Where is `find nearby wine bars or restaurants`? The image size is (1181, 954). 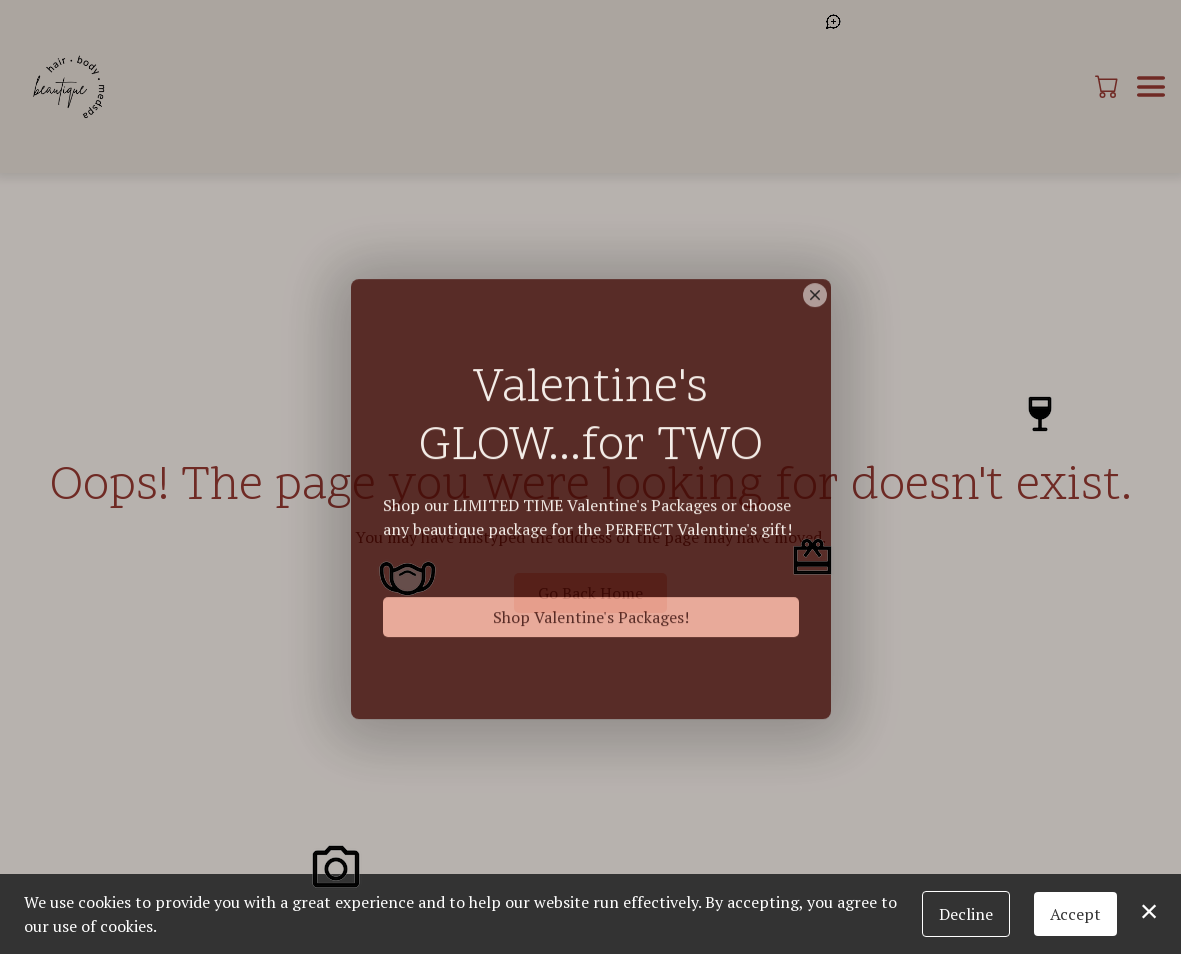
find nearby wine bars or restaurants is located at coordinates (1040, 414).